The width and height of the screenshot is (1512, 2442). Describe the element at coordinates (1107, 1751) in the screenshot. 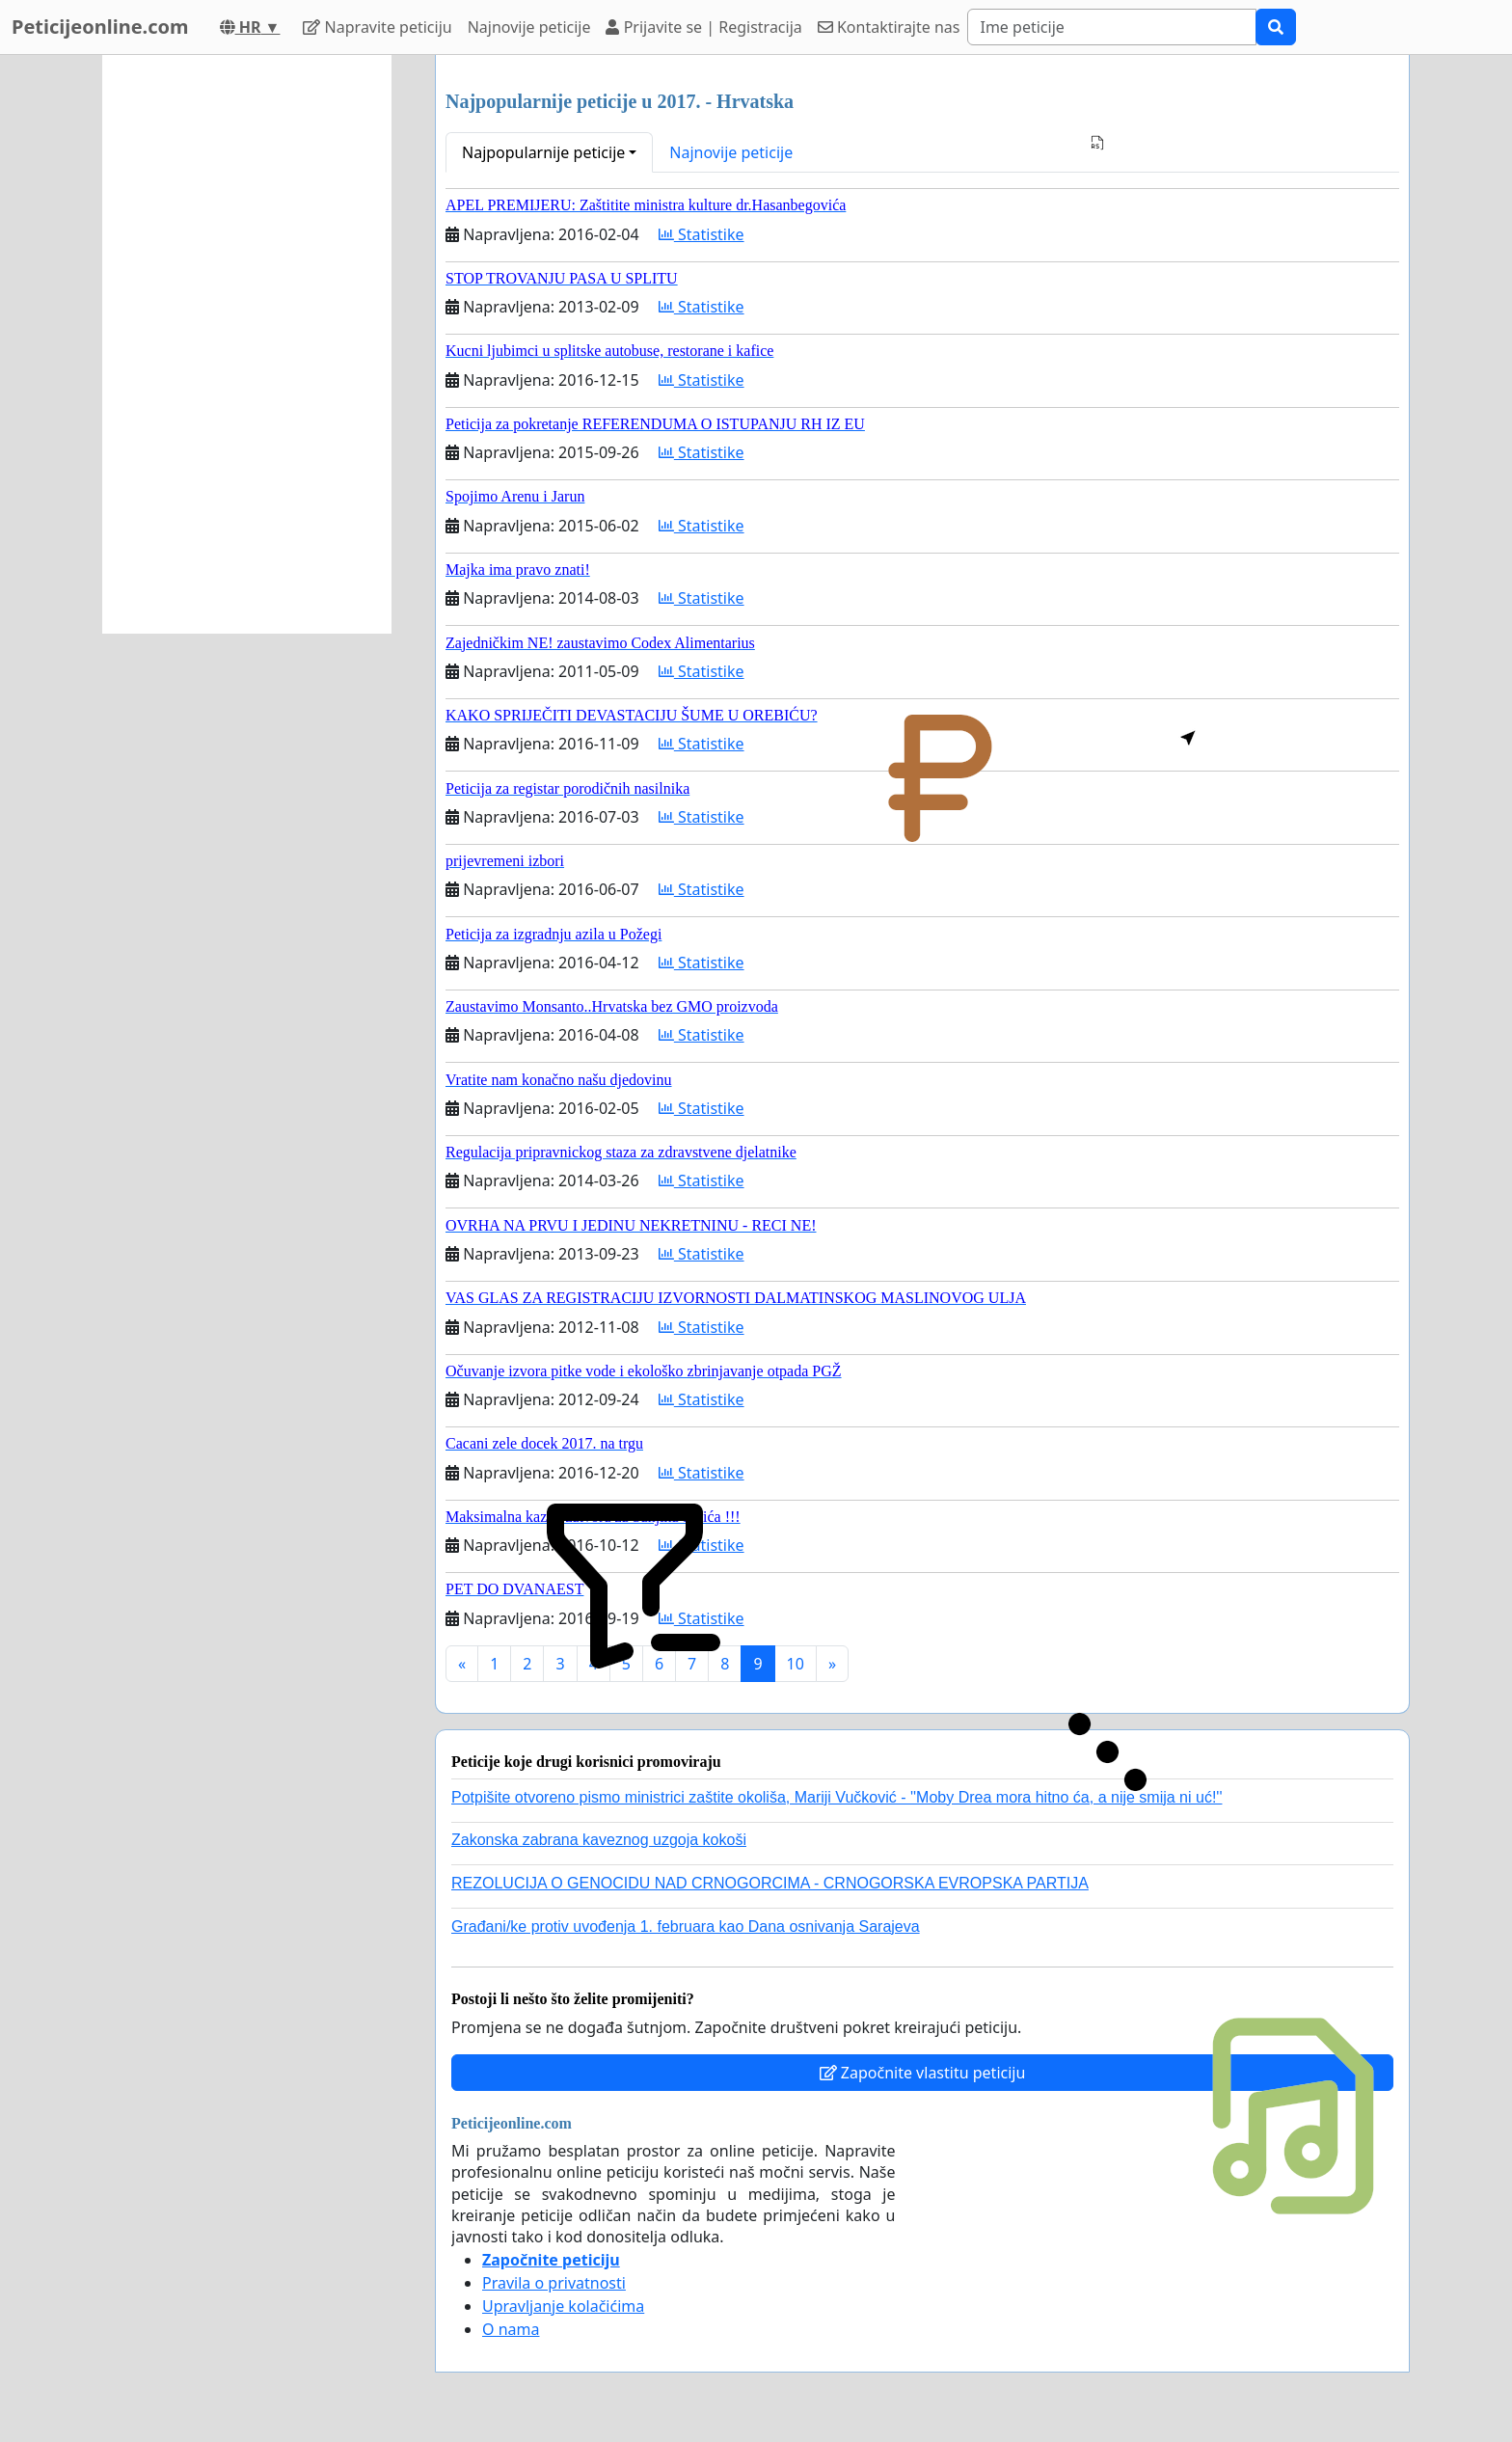

I see `more options menu` at that location.